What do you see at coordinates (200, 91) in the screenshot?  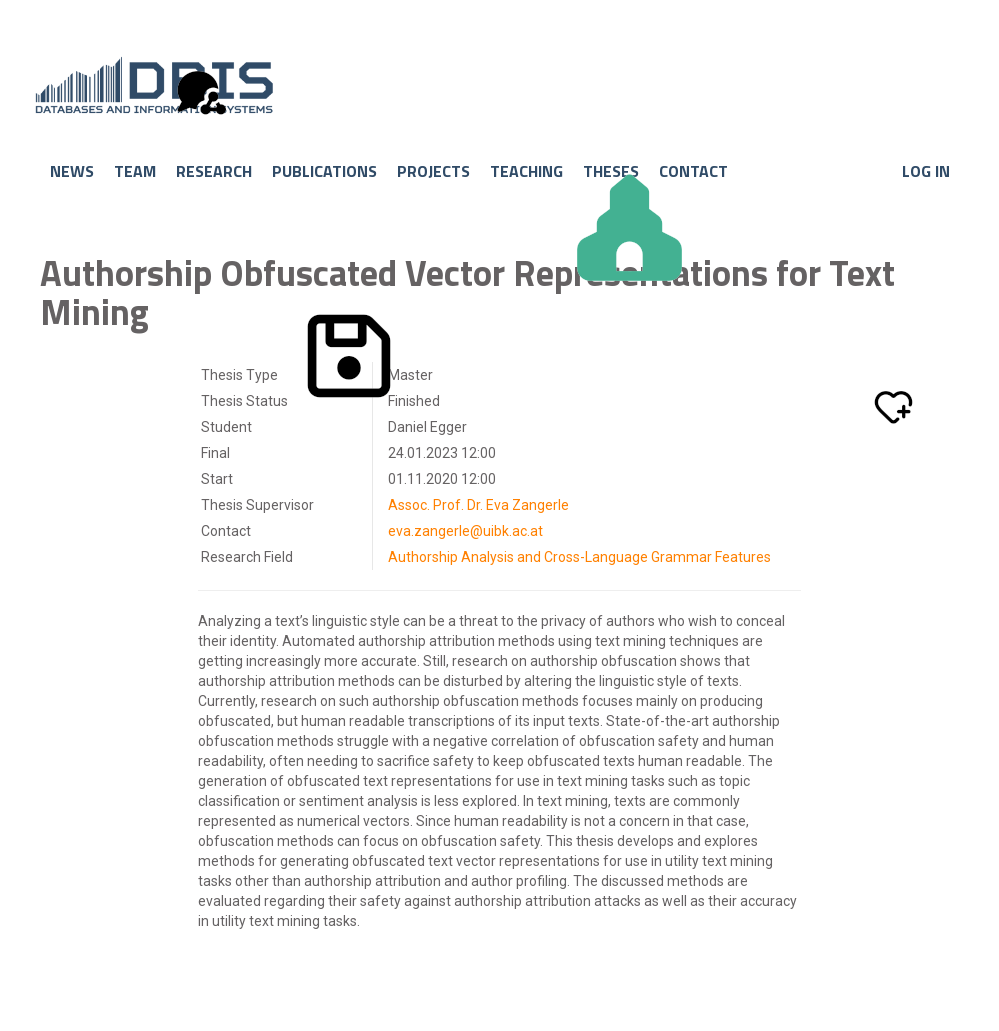 I see `view connected conversations or message threads` at bounding box center [200, 91].